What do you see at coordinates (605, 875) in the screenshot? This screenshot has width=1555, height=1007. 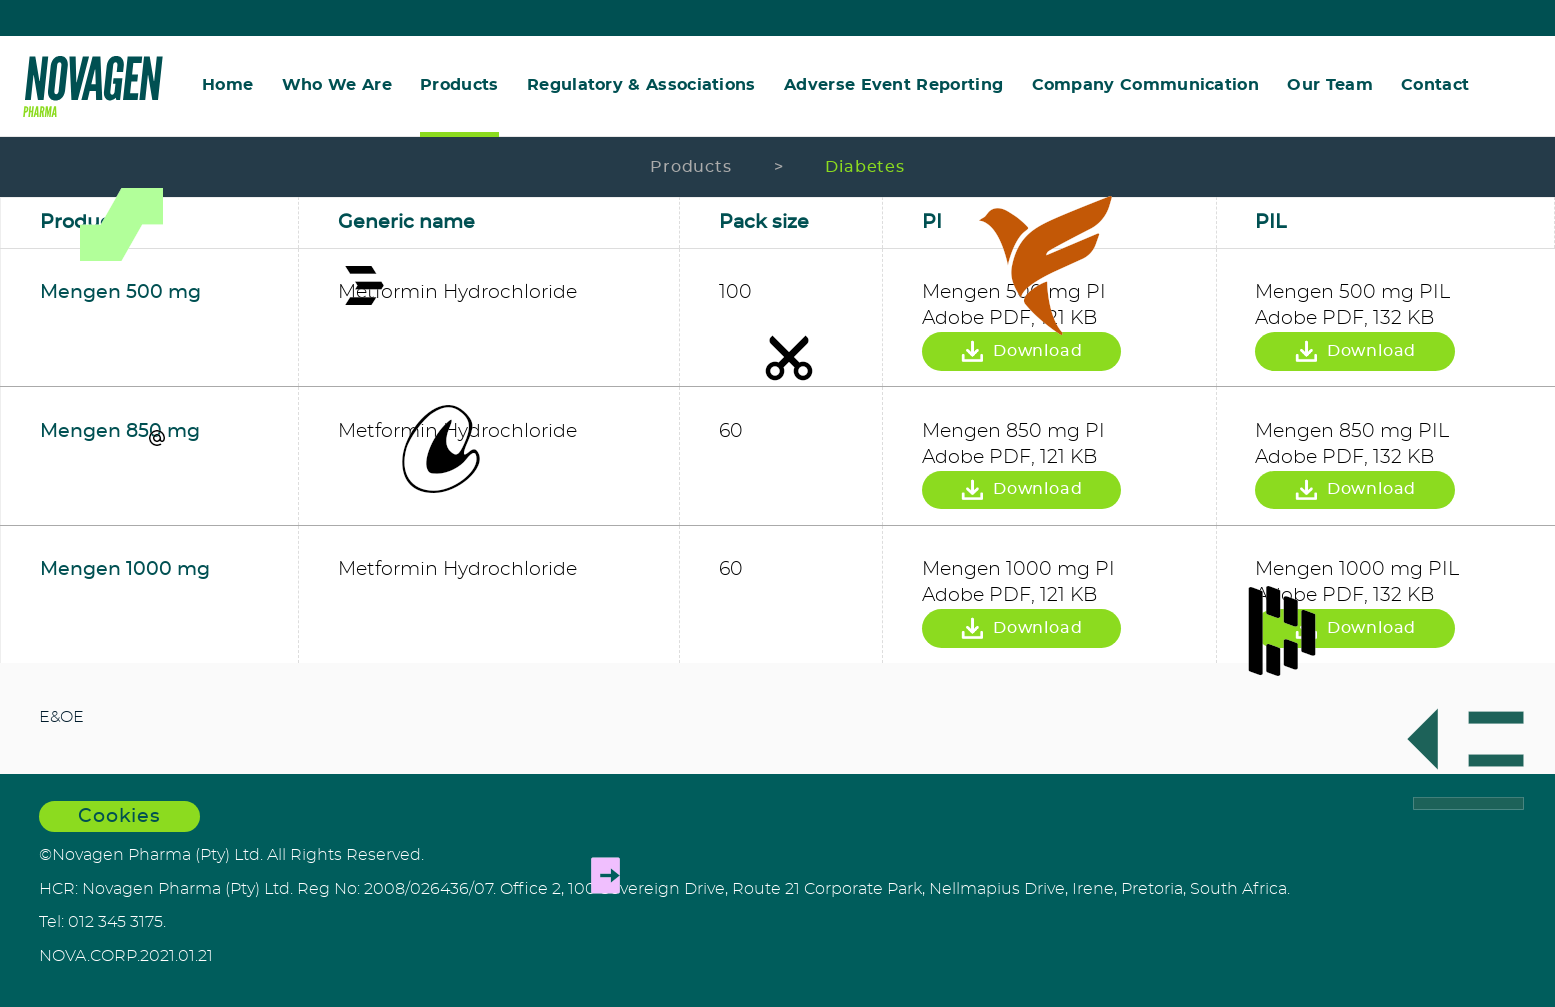 I see `log out of your account` at bounding box center [605, 875].